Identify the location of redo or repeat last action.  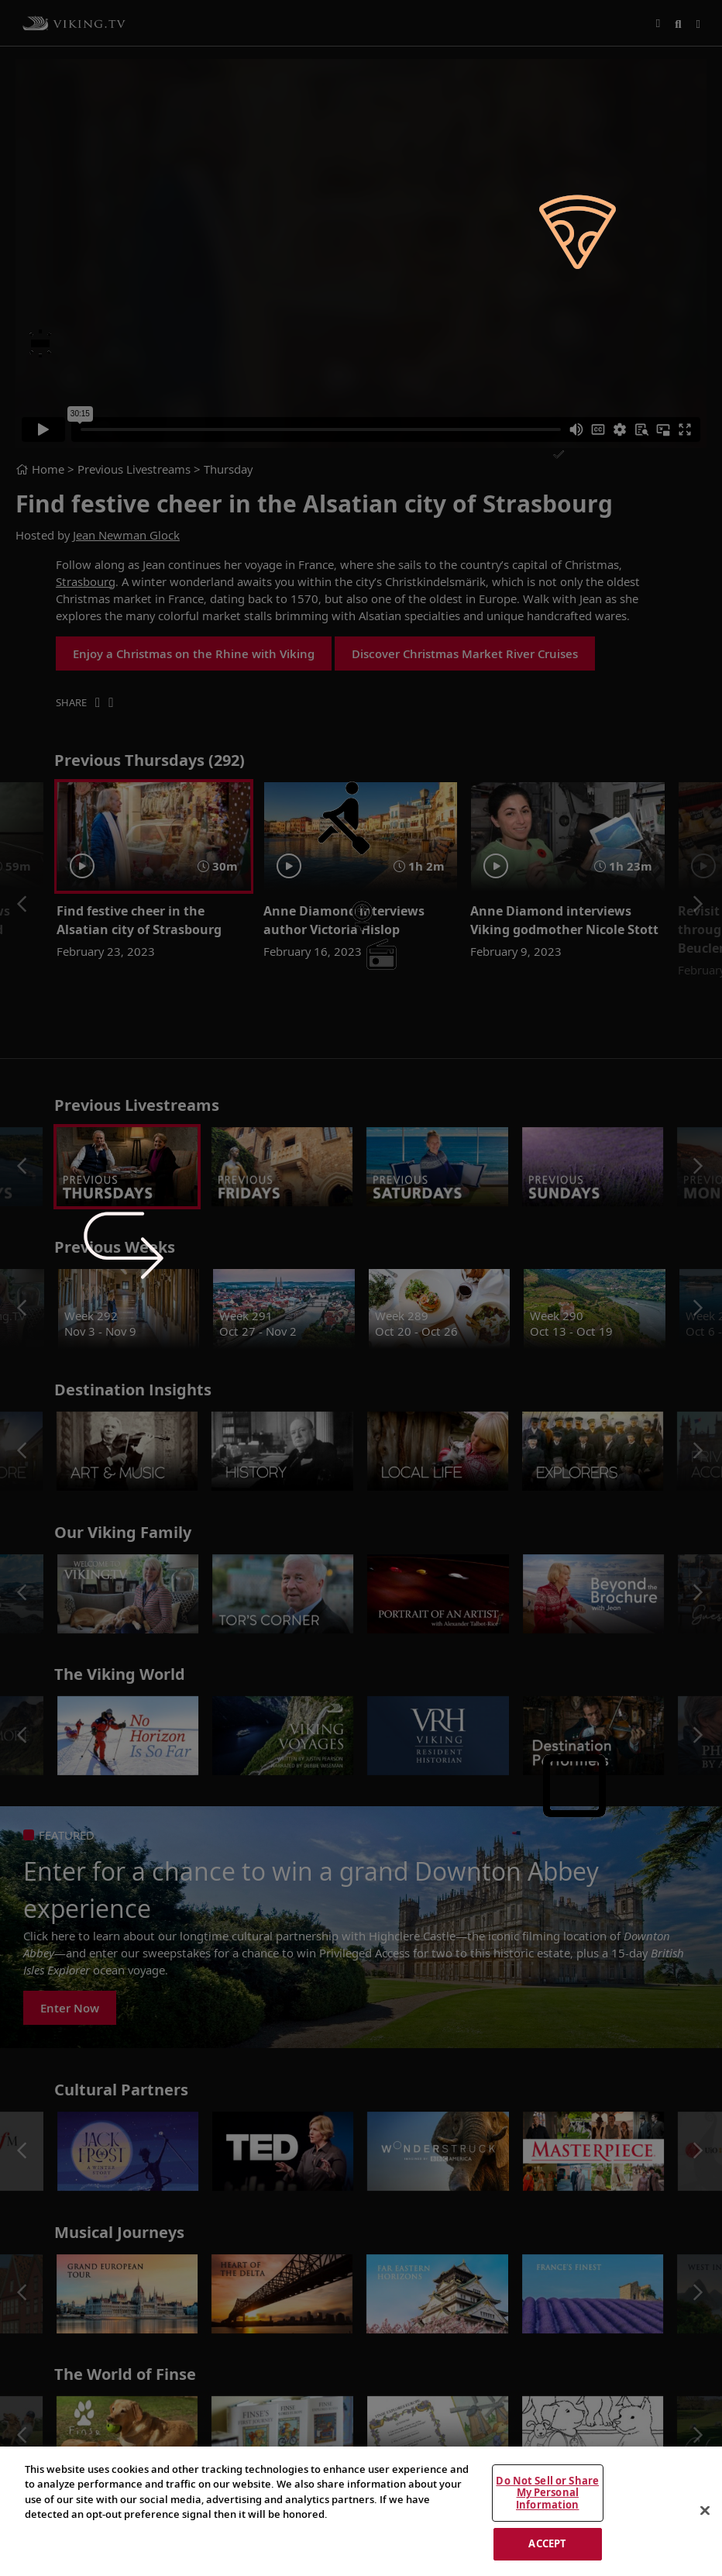
(123, 1242).